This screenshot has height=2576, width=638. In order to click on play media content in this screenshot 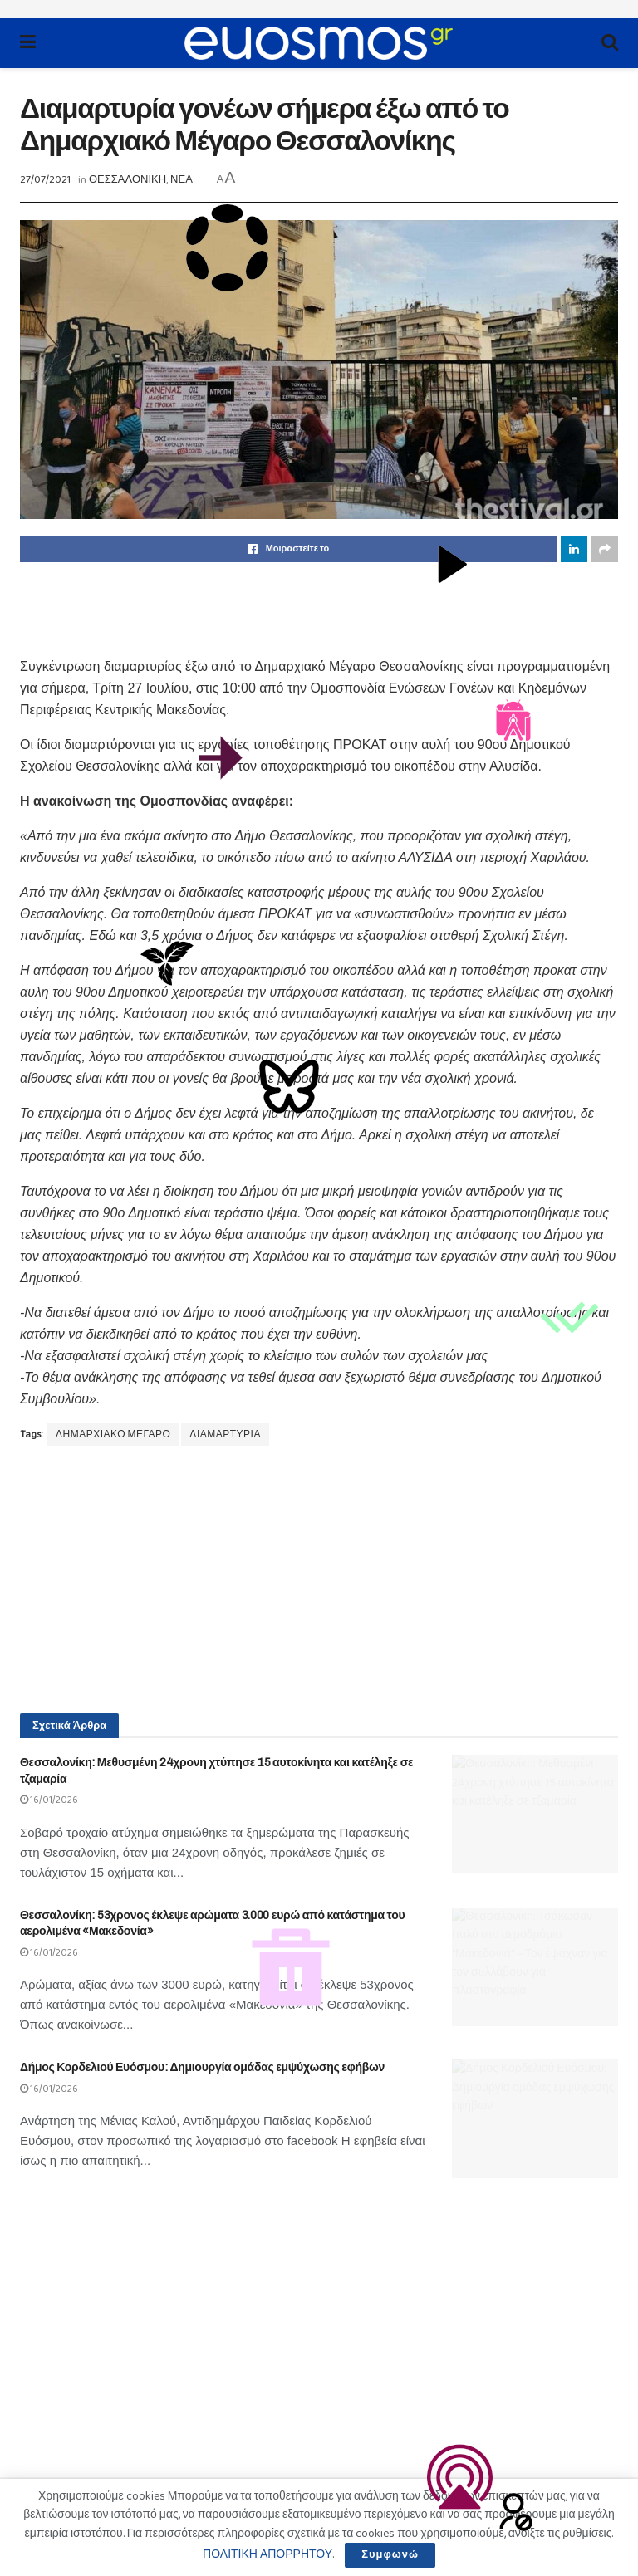, I will do `click(448, 564)`.